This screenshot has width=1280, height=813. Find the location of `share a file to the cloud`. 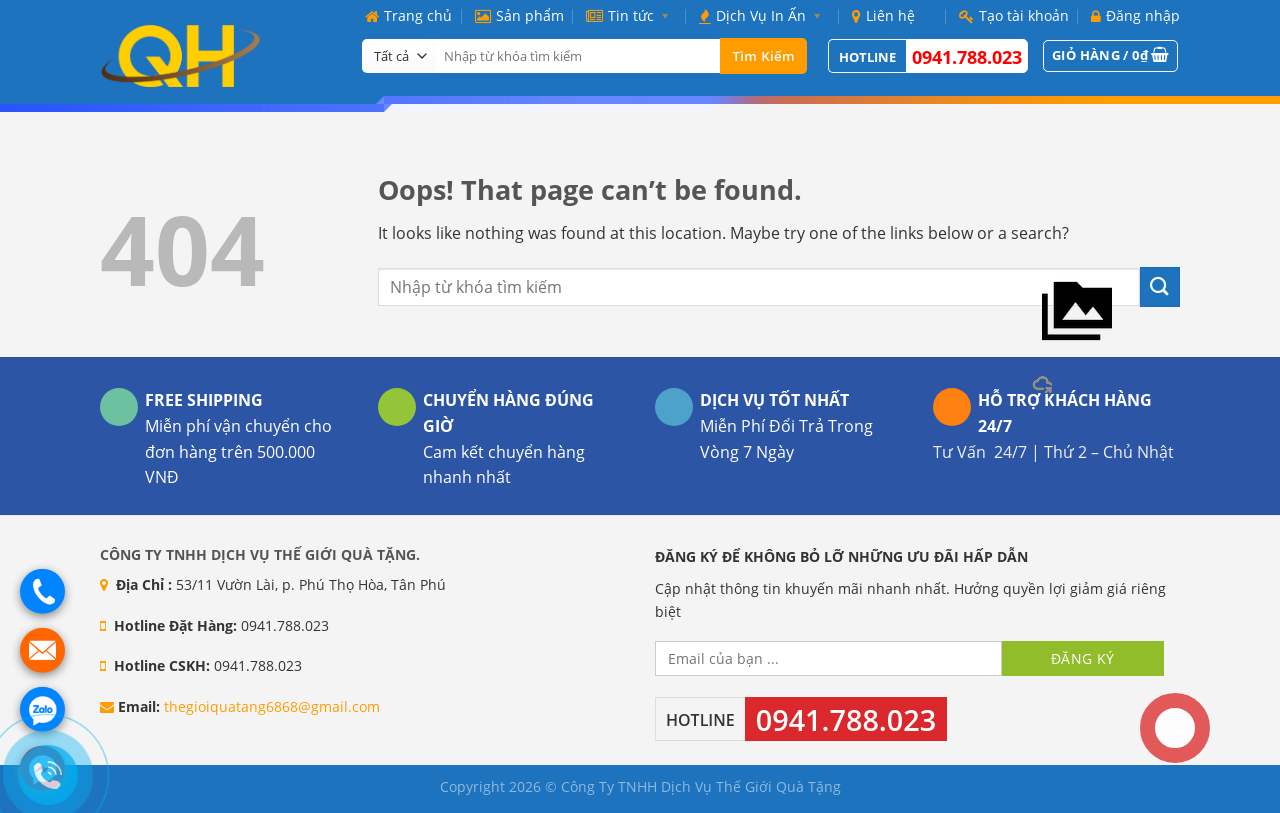

share a file to the cloud is located at coordinates (1042, 383).